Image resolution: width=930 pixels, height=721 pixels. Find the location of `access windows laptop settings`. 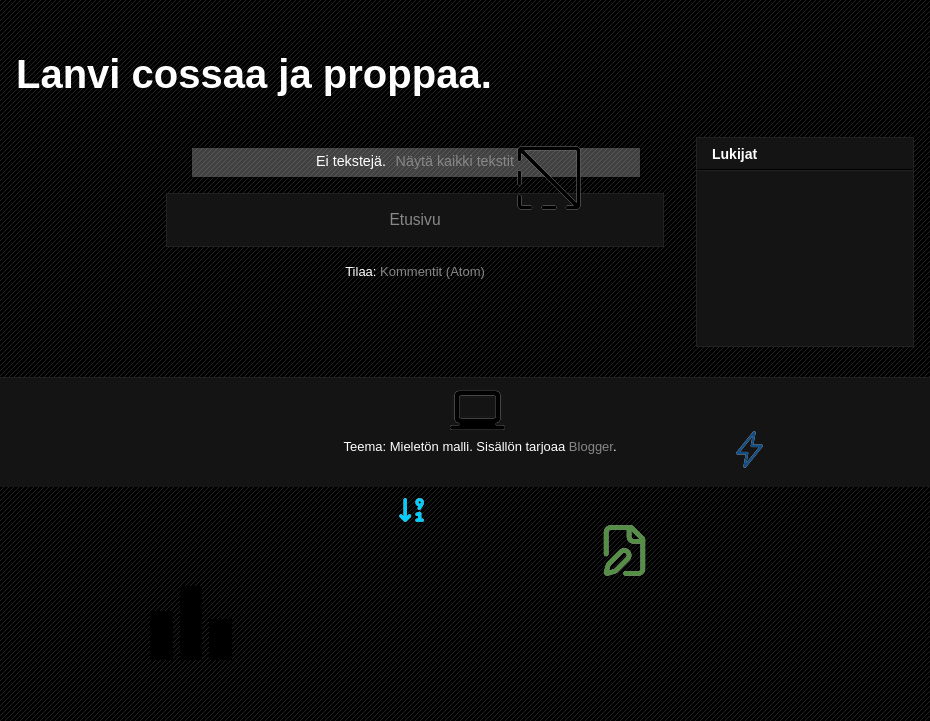

access windows laptop settings is located at coordinates (477, 411).